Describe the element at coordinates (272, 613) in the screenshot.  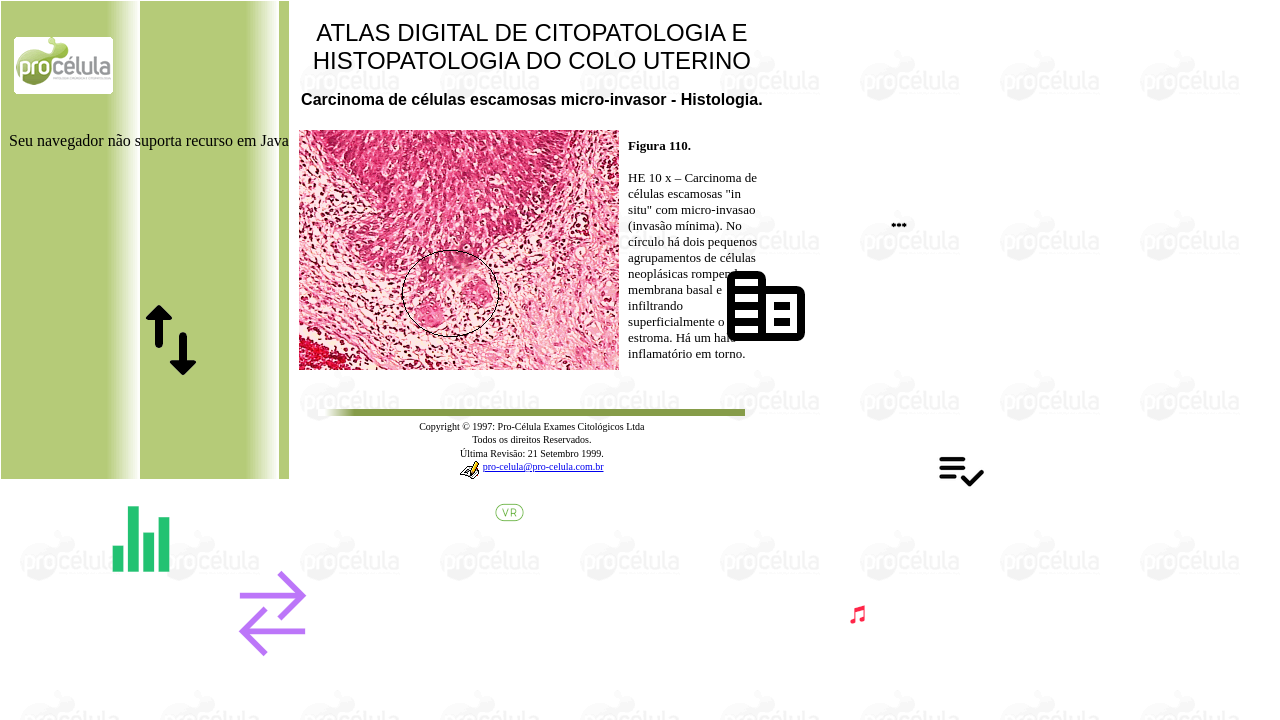
I see `swap or exchange items` at that location.